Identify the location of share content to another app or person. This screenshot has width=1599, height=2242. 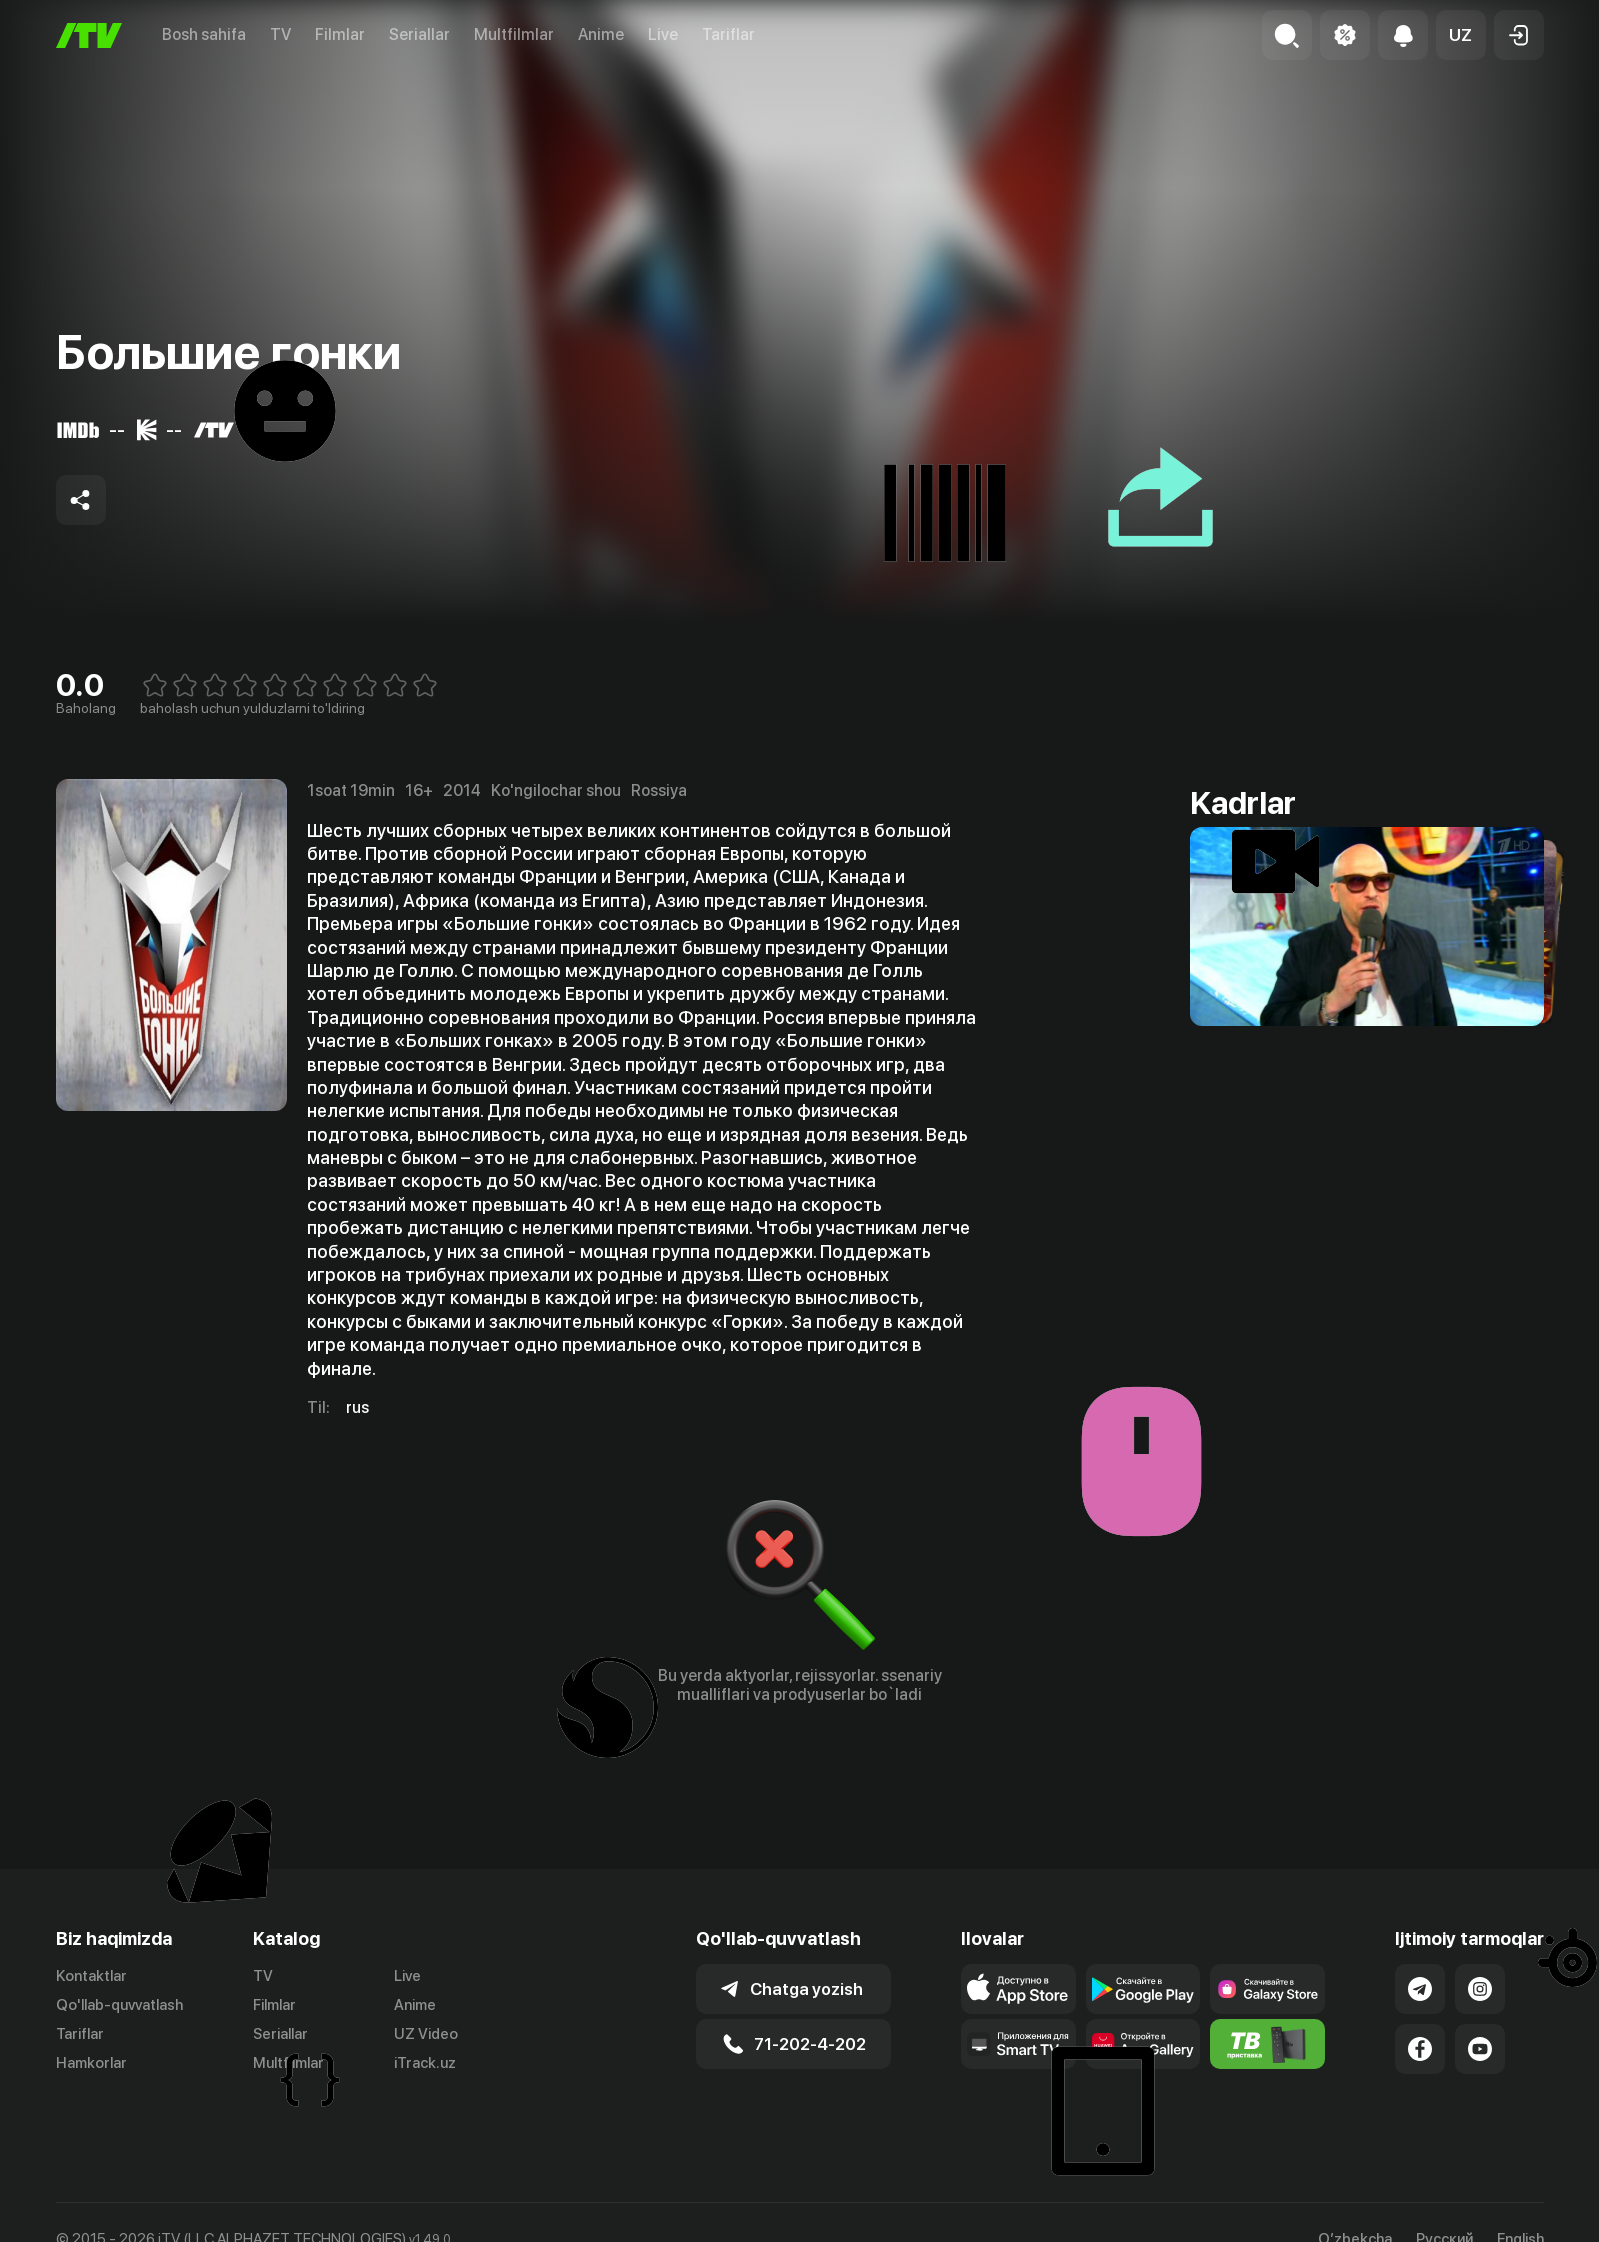
(1160, 499).